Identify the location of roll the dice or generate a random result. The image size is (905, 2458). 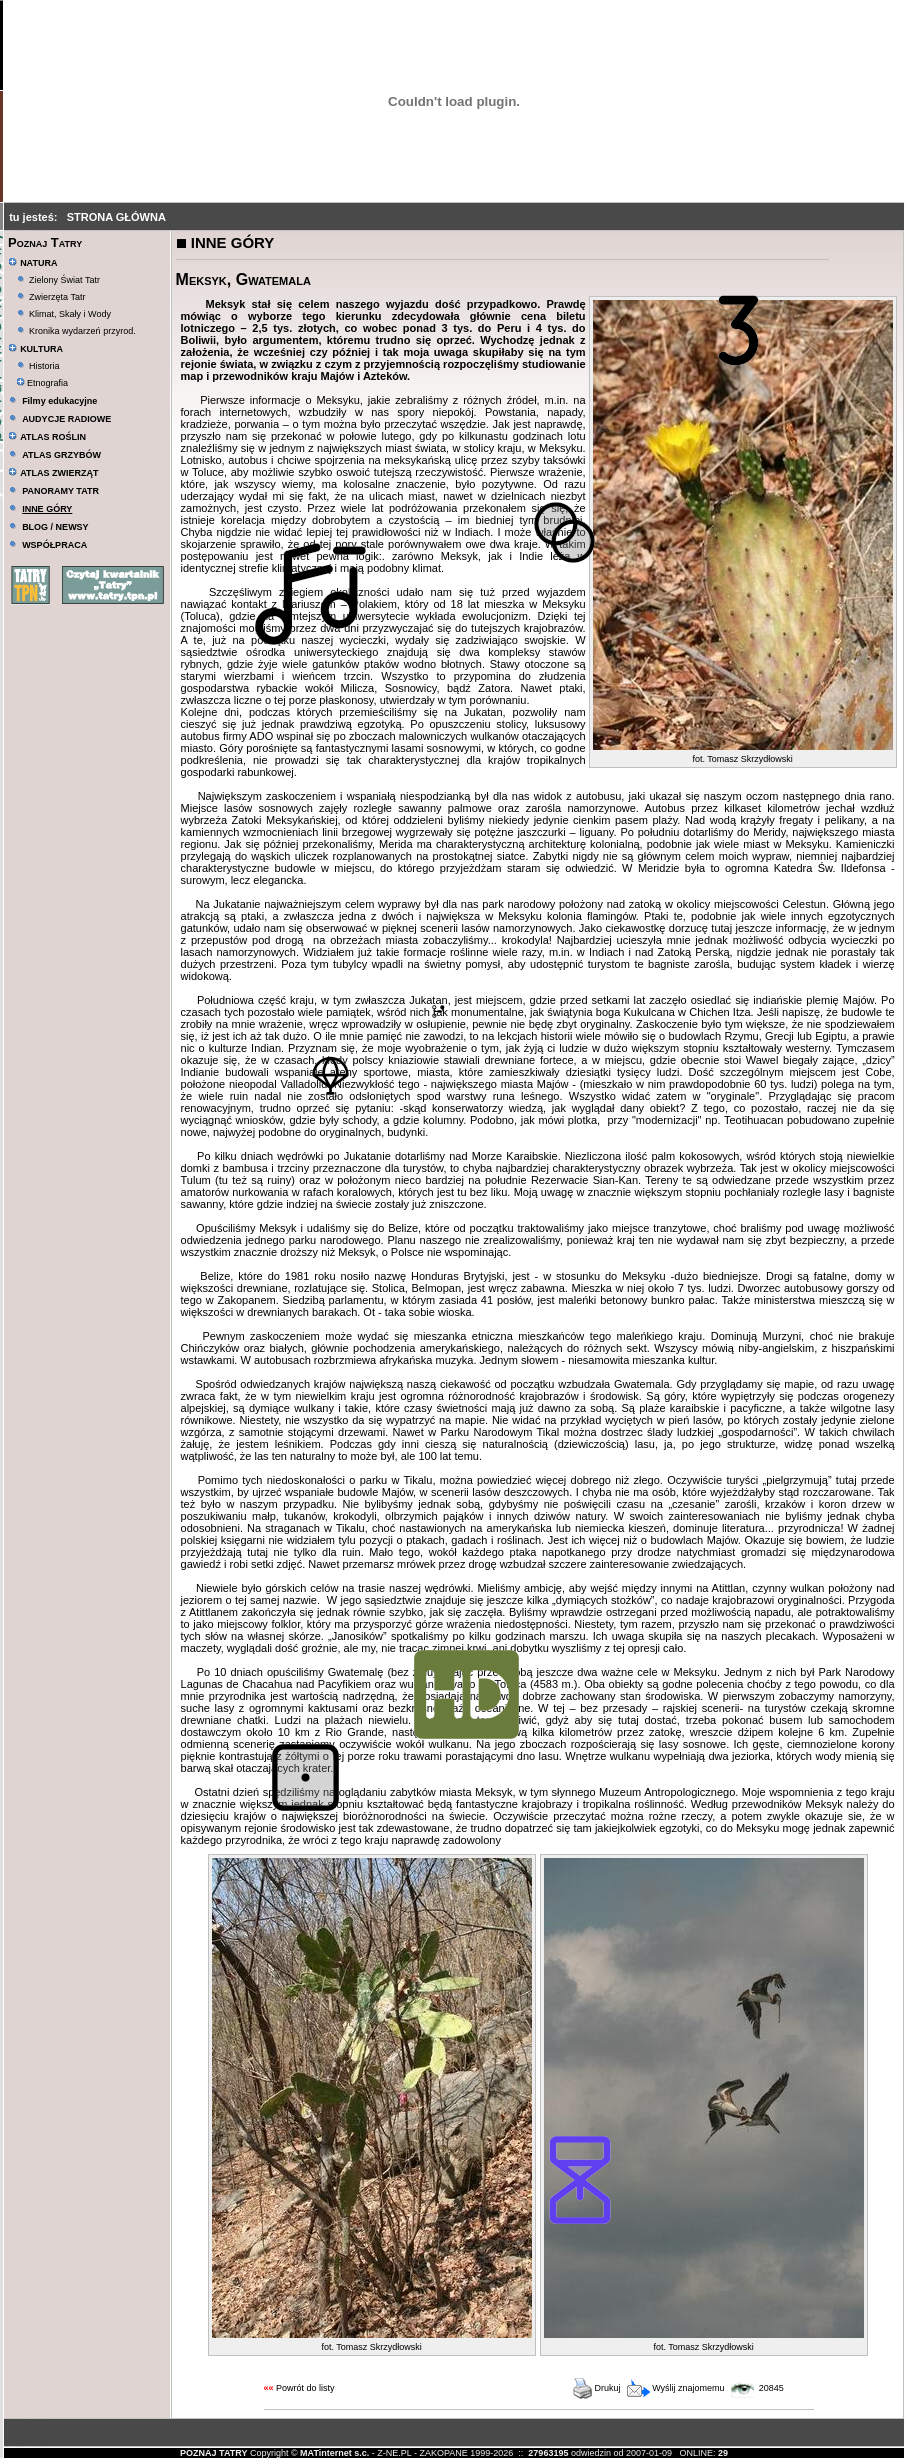
(305, 1777).